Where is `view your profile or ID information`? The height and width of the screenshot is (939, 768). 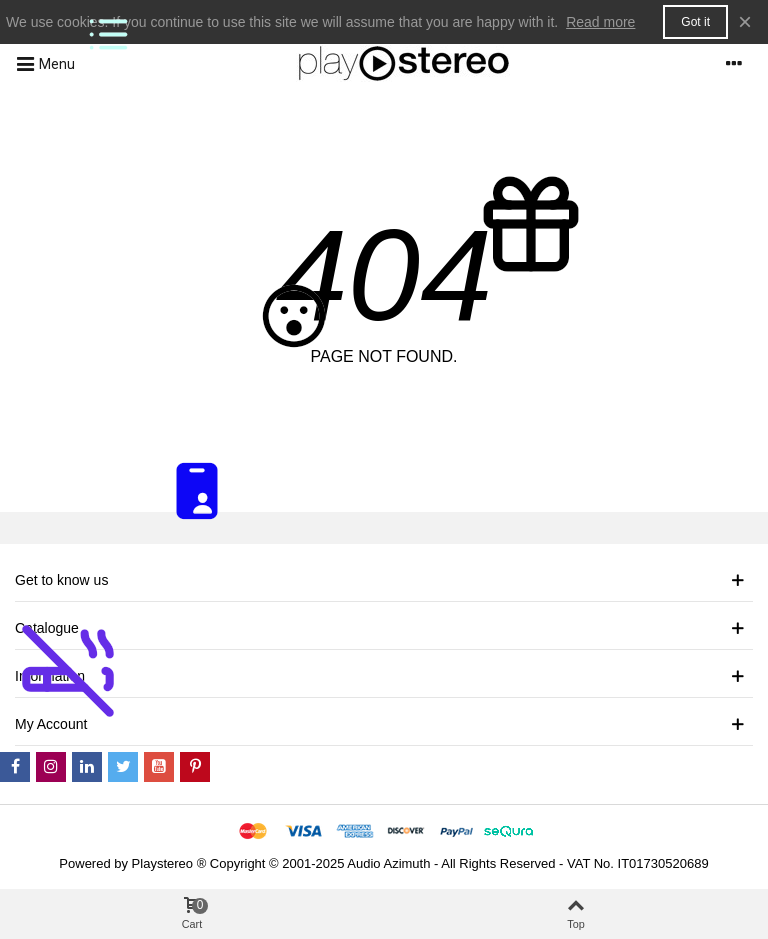 view your profile or ID information is located at coordinates (197, 491).